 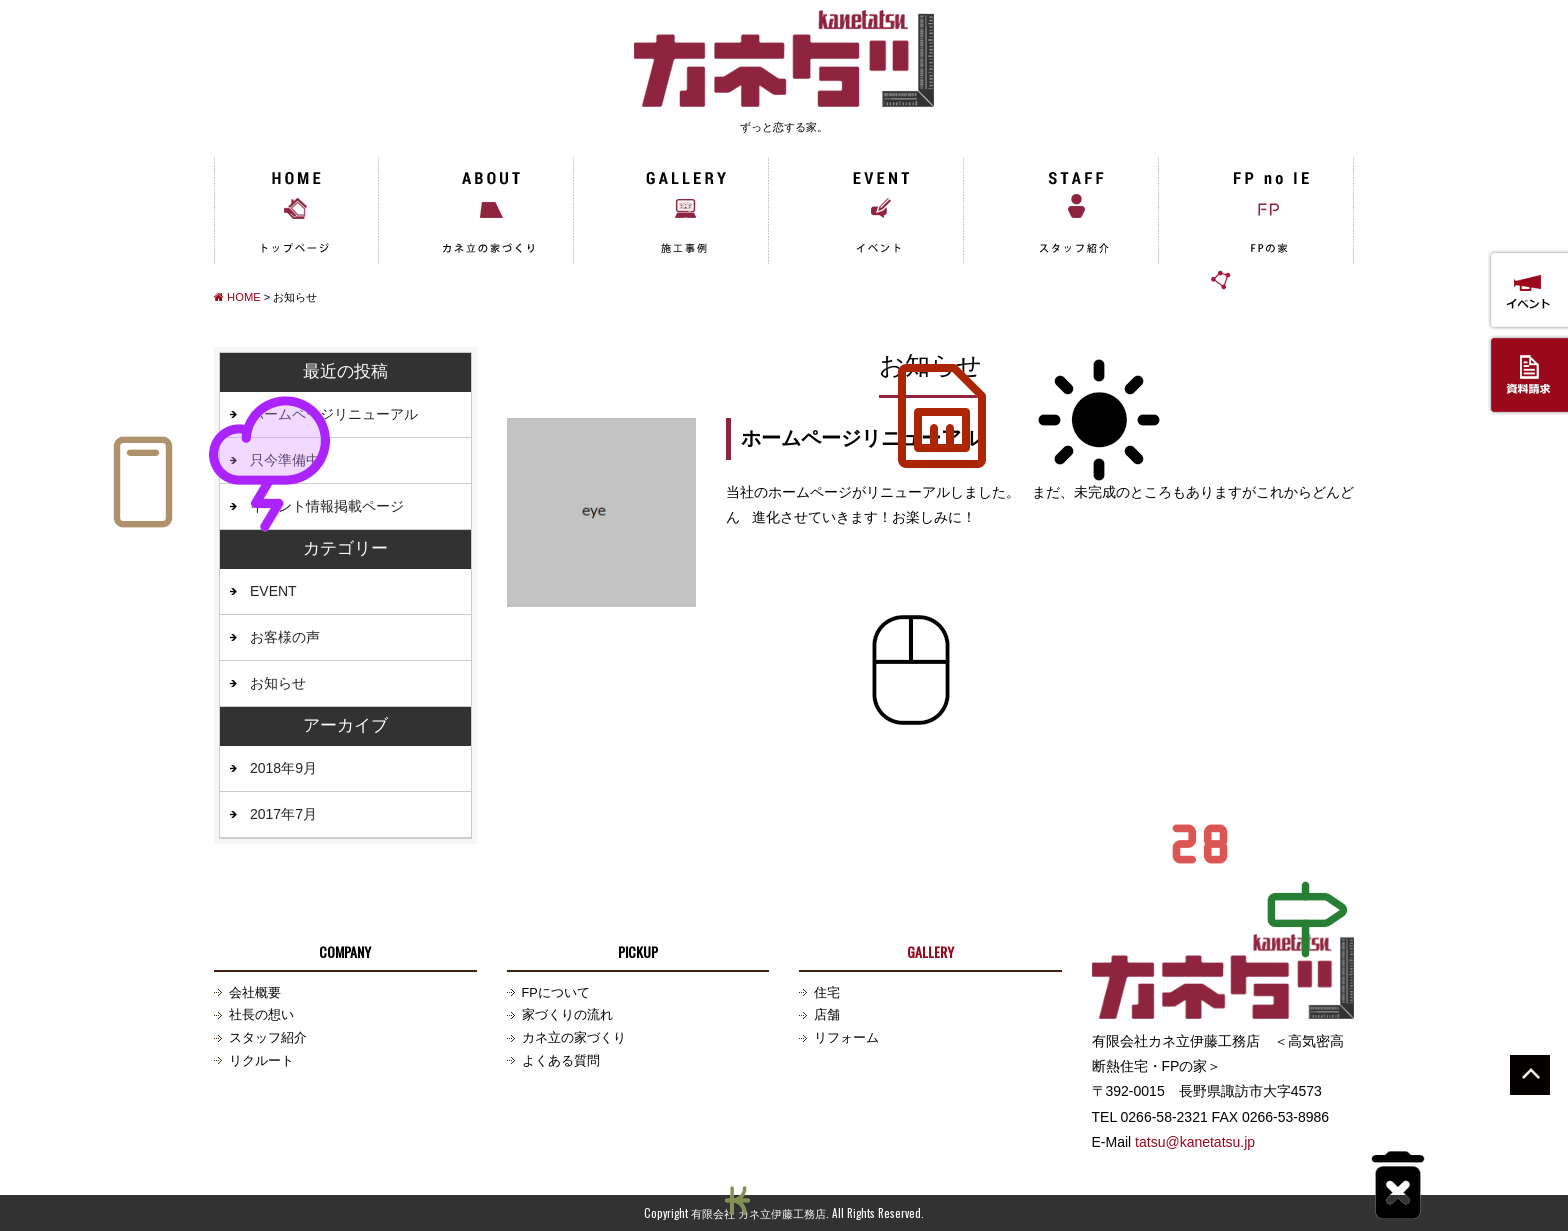 What do you see at coordinates (269, 461) in the screenshot?
I see `indicates thunderstorm or severe weather conditions` at bounding box center [269, 461].